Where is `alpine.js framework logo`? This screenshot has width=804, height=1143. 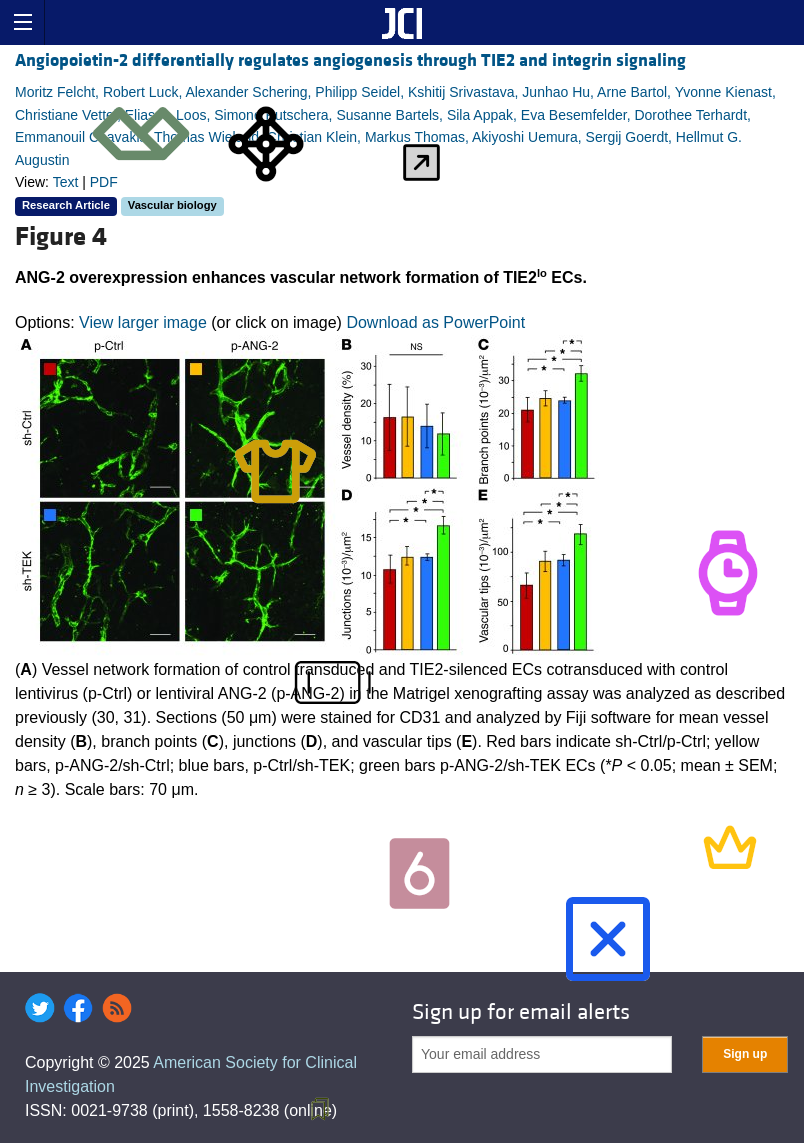 alpine.js framework logo is located at coordinates (141, 136).